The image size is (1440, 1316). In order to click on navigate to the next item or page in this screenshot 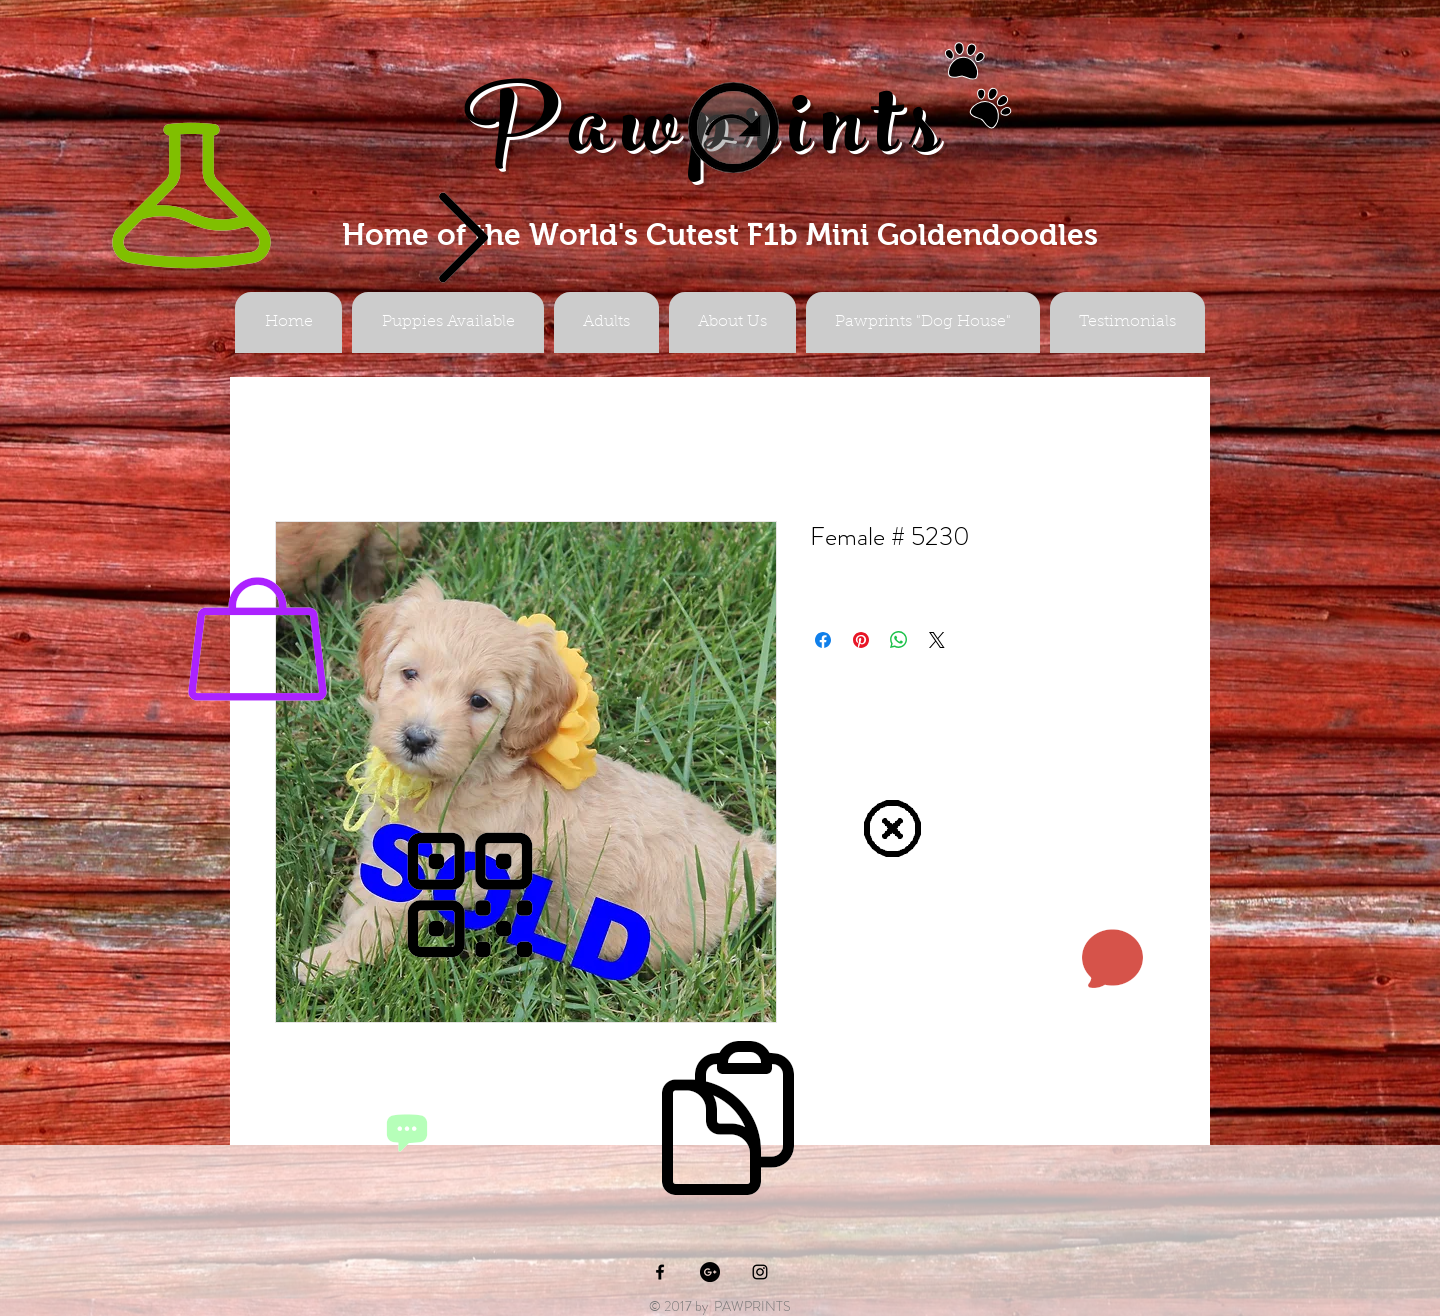, I will do `click(463, 237)`.